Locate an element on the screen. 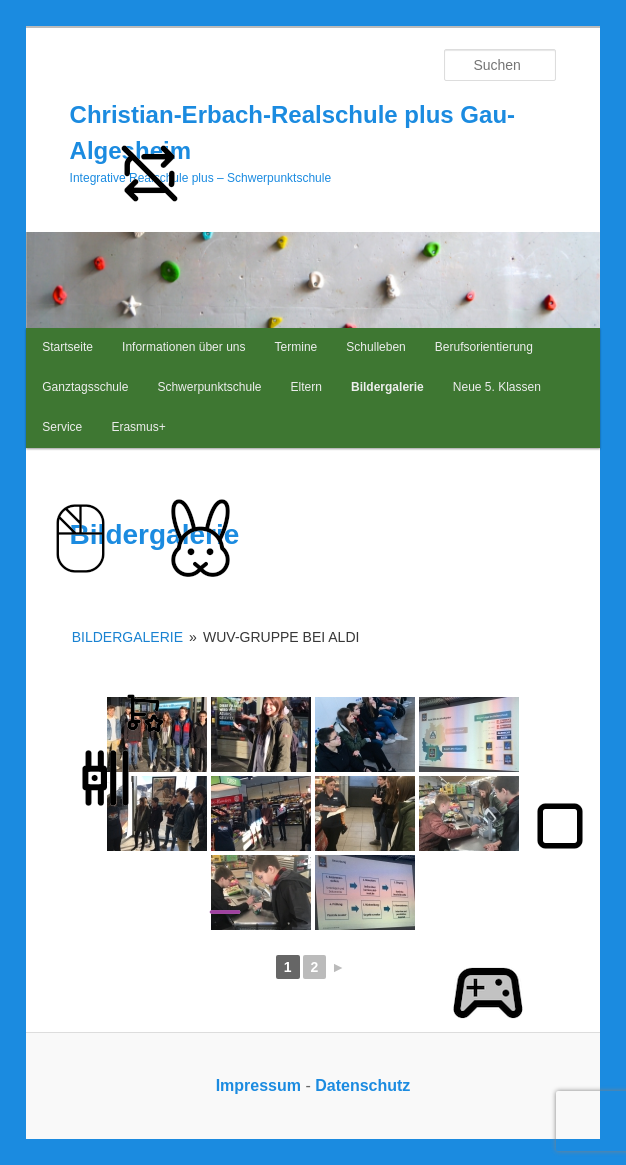 This screenshot has width=626, height=1165. indicates a prison or correctional facility location is located at coordinates (107, 778).